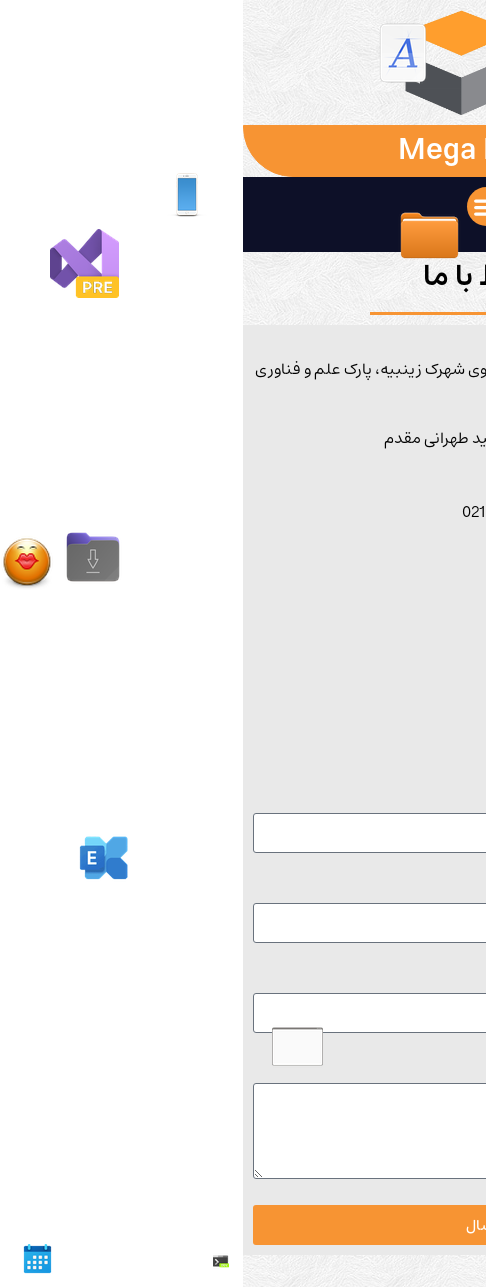 This screenshot has width=486, height=1287. Describe the element at coordinates (297, 1046) in the screenshot. I see `open a new window` at that location.